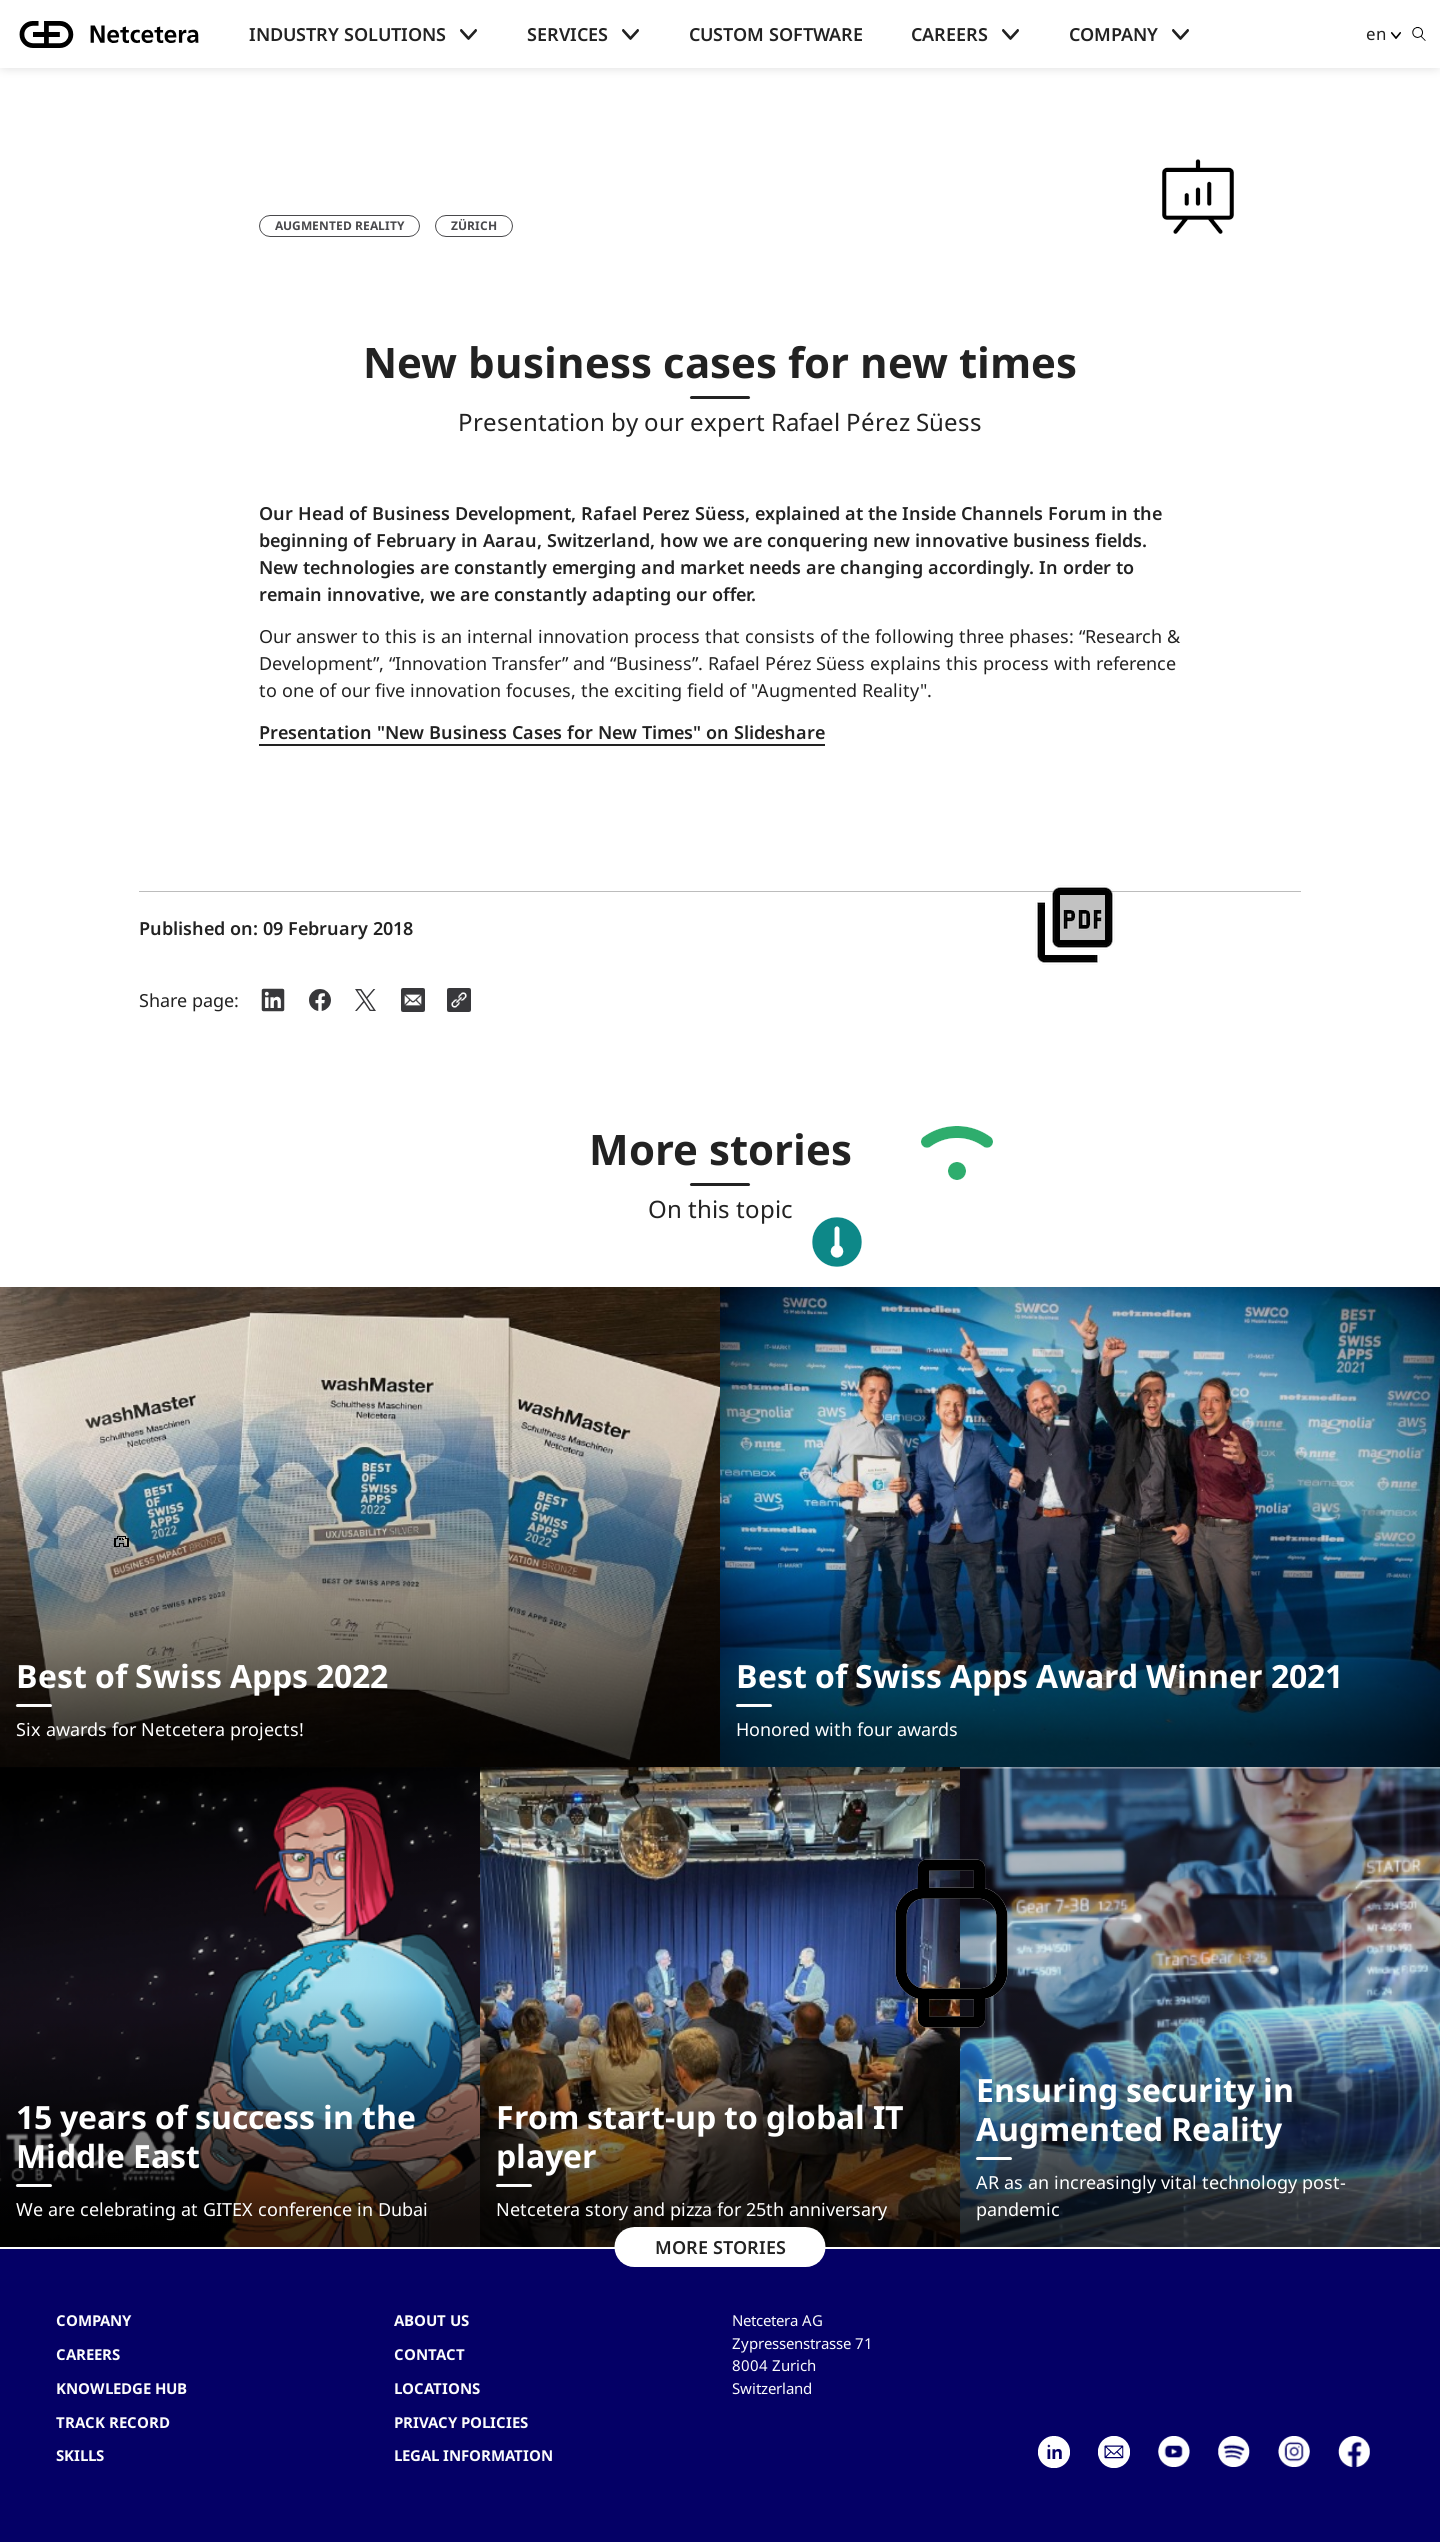 This screenshot has width=1440, height=2542. What do you see at coordinates (1198, 198) in the screenshot?
I see `view presentation with chart data` at bounding box center [1198, 198].